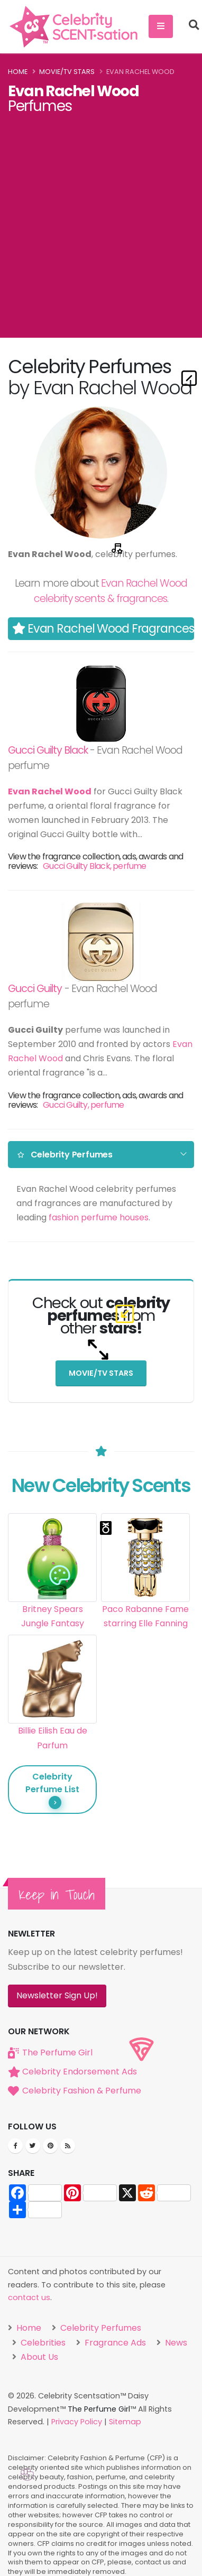 This screenshot has width=202, height=2576. I want to click on add song to favorites, so click(117, 548).